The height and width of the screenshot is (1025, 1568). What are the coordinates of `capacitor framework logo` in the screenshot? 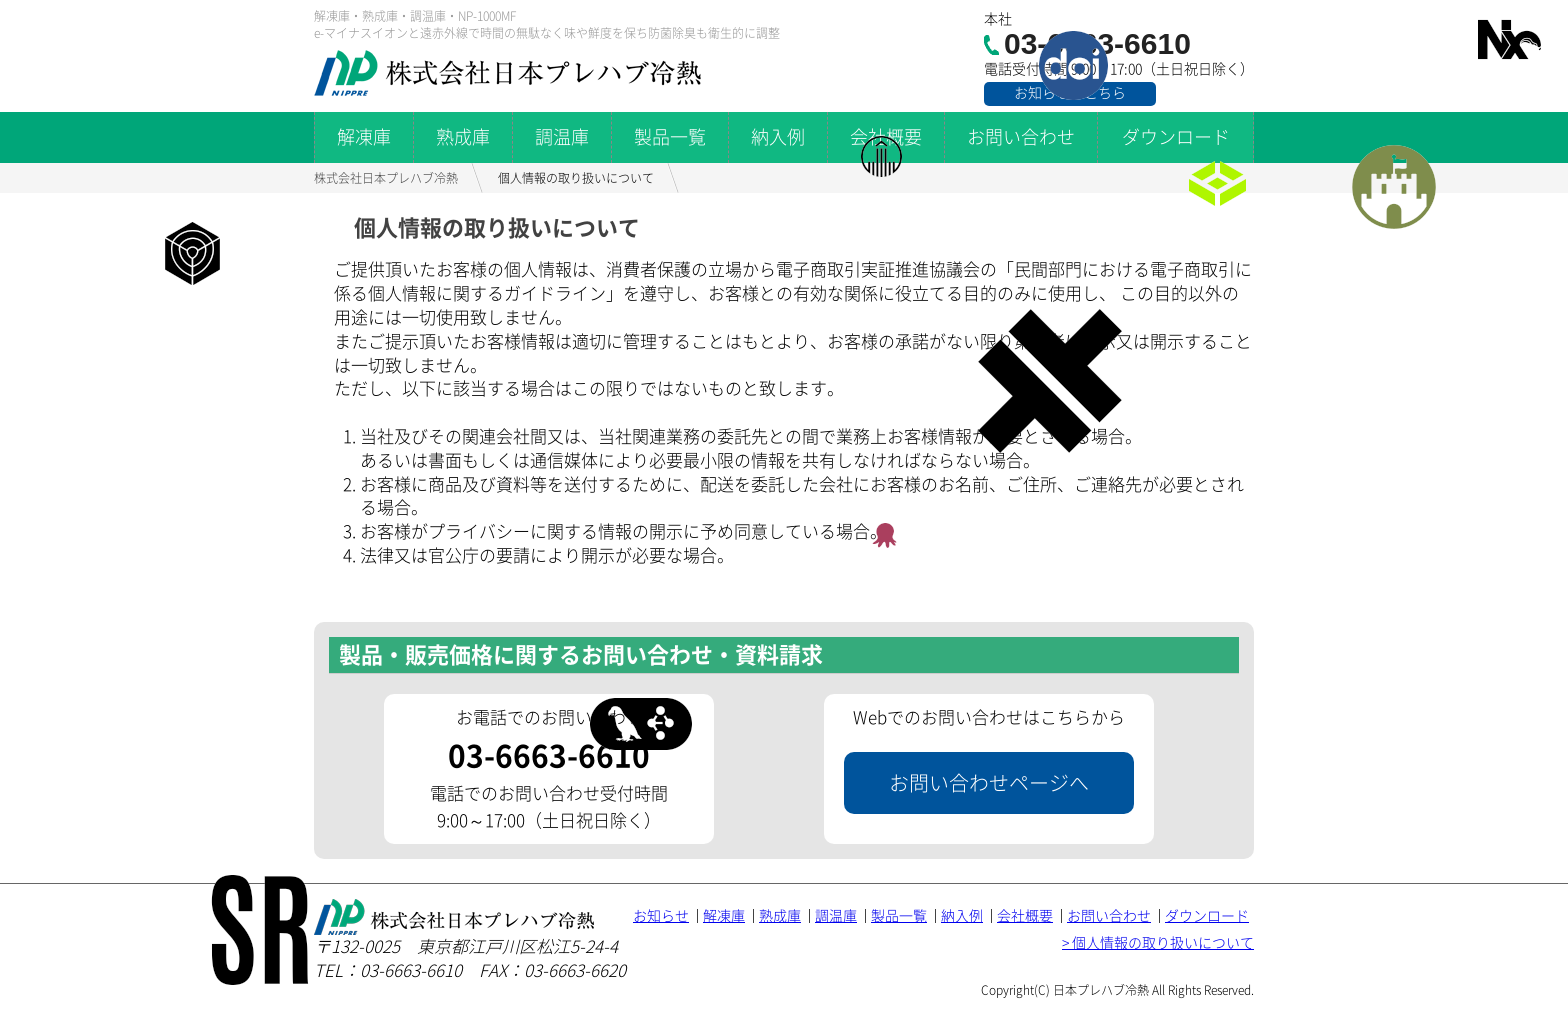 It's located at (1050, 381).